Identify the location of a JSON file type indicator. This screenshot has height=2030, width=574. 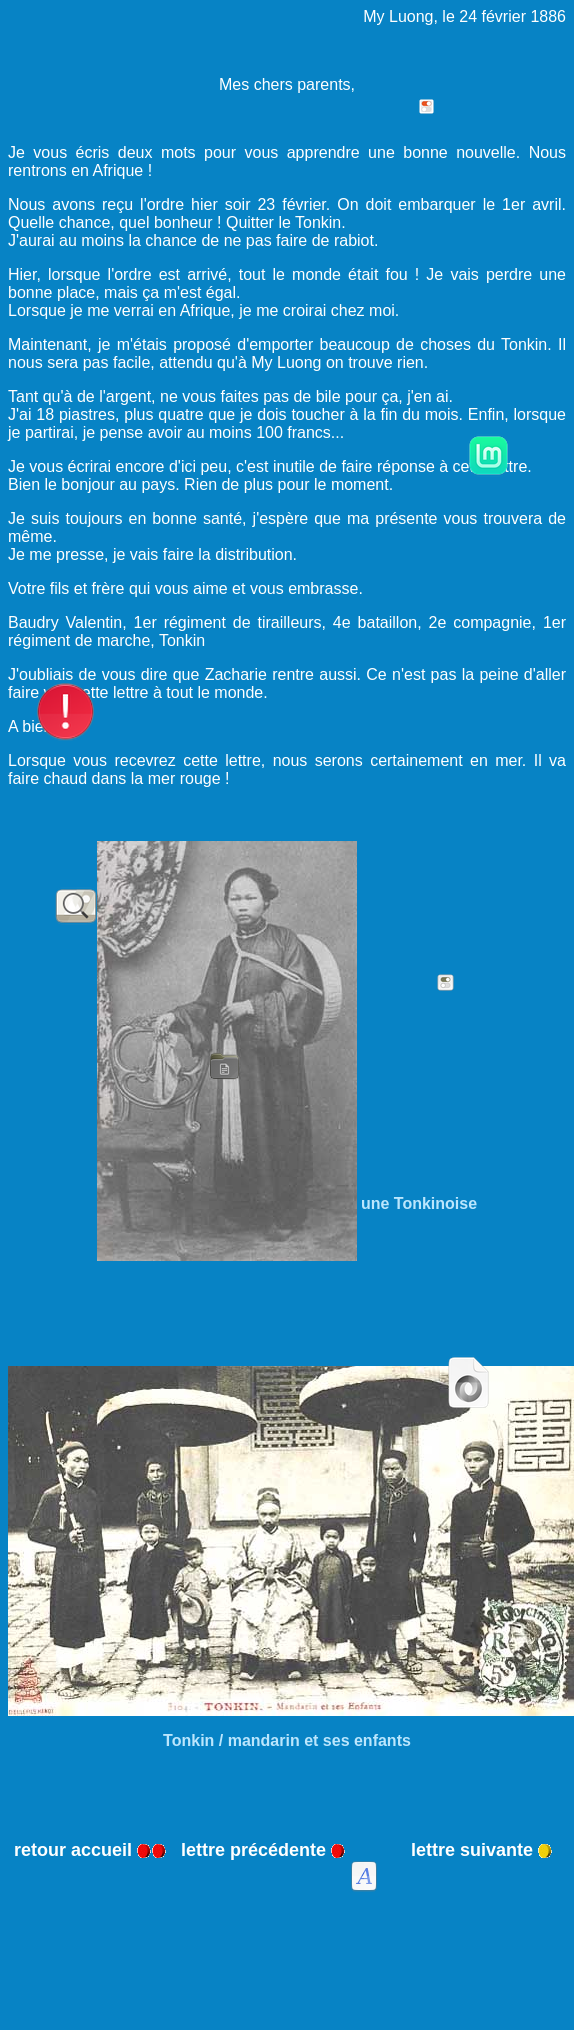
(468, 1382).